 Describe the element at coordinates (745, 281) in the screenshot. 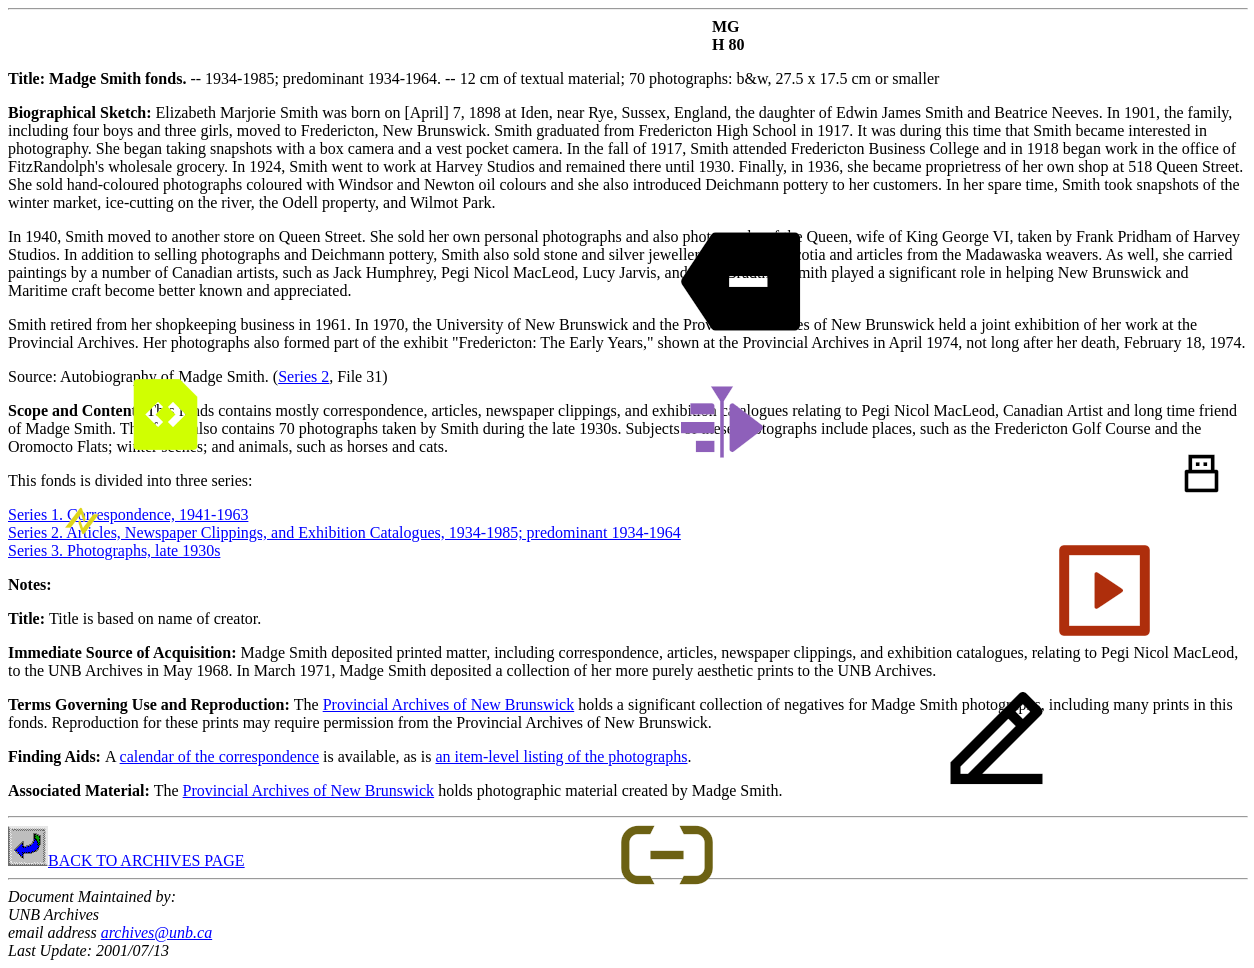

I see `delete the last character entered` at that location.